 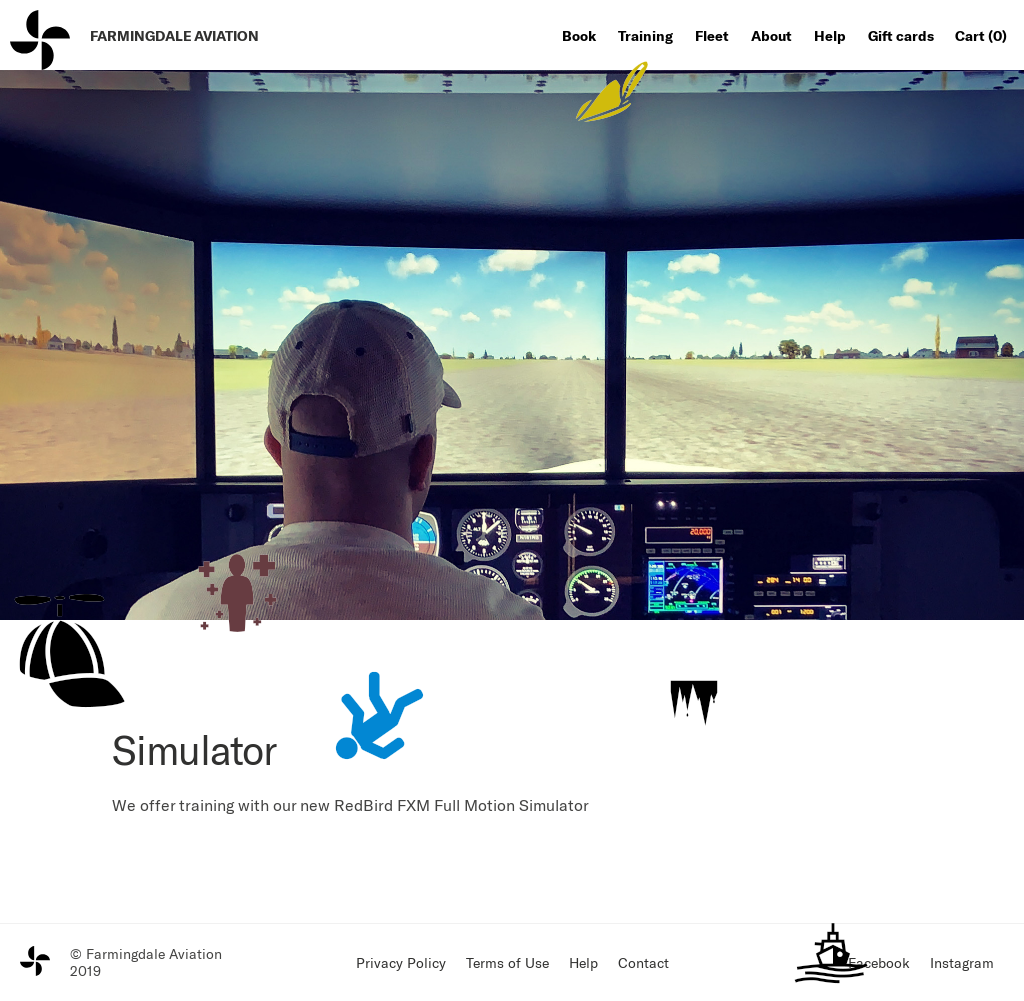 What do you see at coordinates (237, 593) in the screenshot?
I see `activate healing ability or spell` at bounding box center [237, 593].